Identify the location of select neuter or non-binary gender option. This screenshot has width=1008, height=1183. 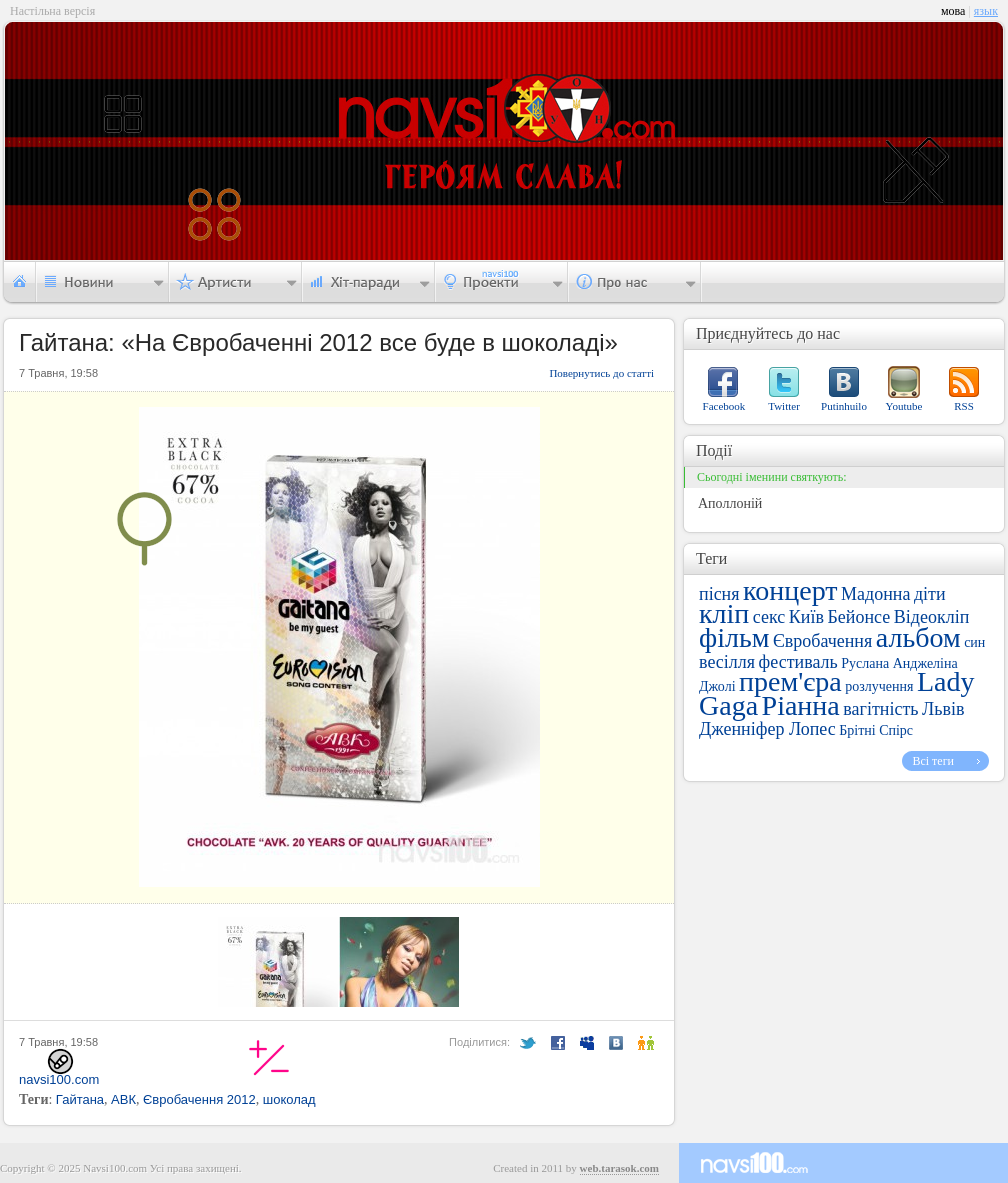
(144, 527).